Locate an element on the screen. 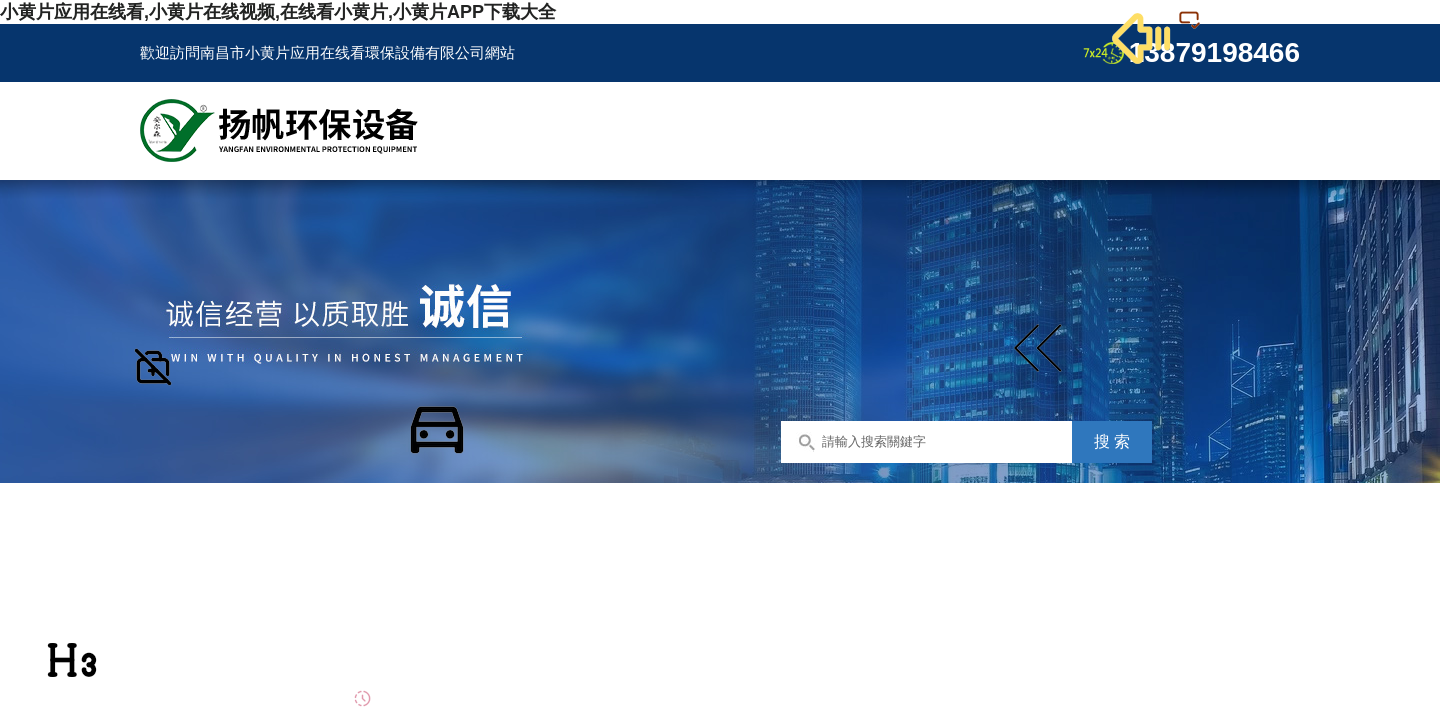 Image resolution: width=1440 pixels, height=720 pixels. toggle viewing history on or off is located at coordinates (362, 698).